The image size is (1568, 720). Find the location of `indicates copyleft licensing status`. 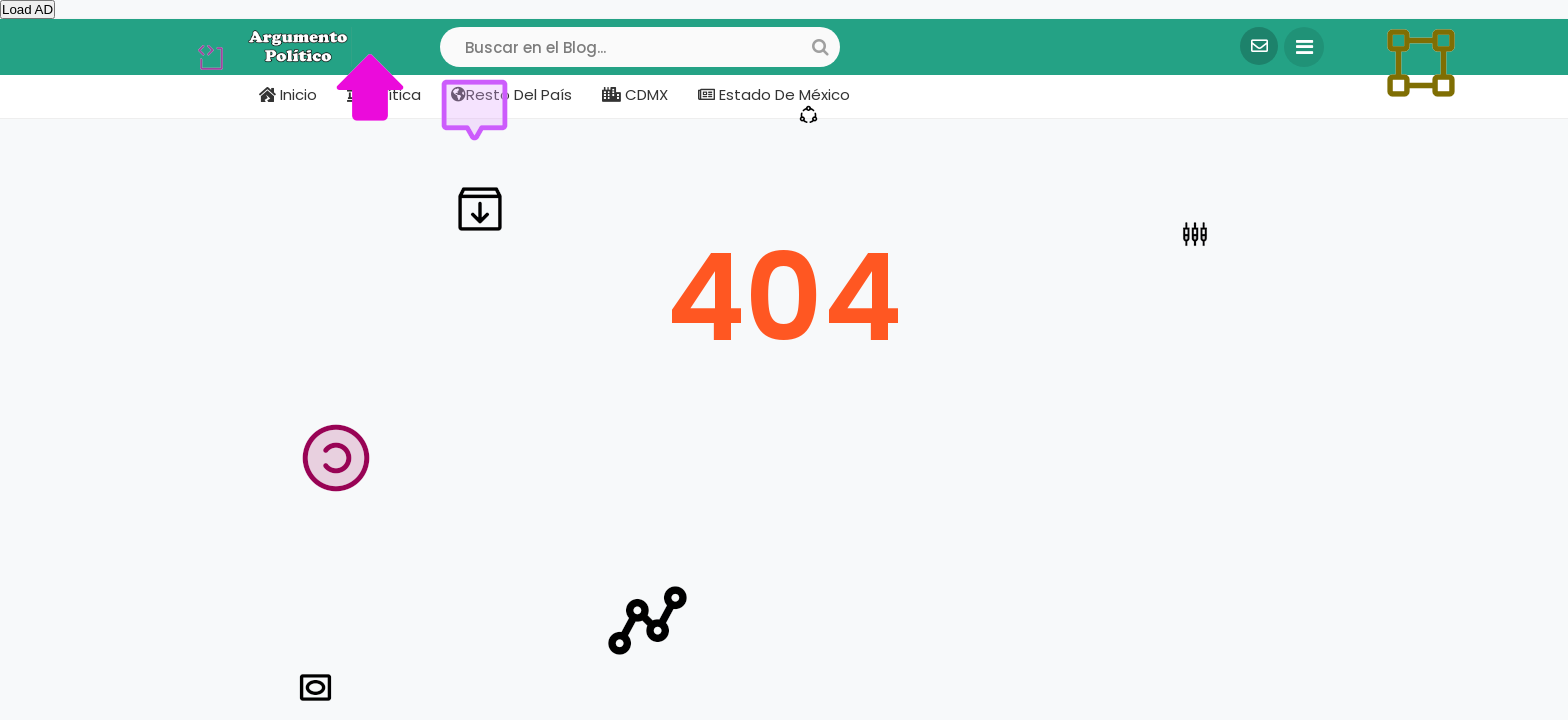

indicates copyleft licensing status is located at coordinates (336, 458).